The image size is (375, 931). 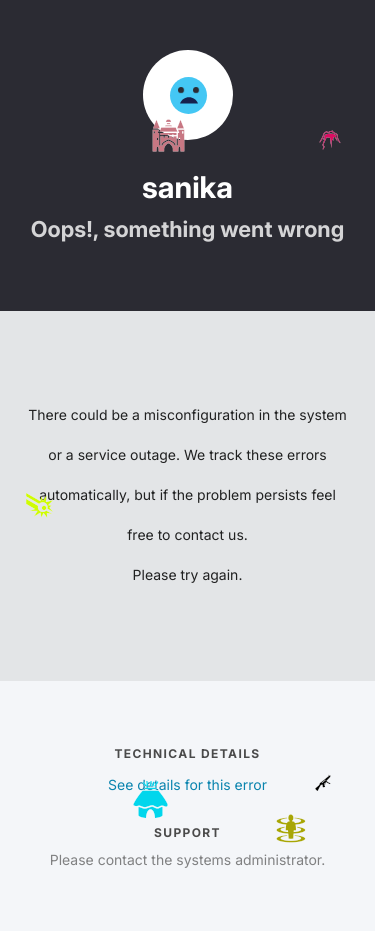 I want to click on indicates a volcano or volcanic area on a map, so click(x=330, y=139).